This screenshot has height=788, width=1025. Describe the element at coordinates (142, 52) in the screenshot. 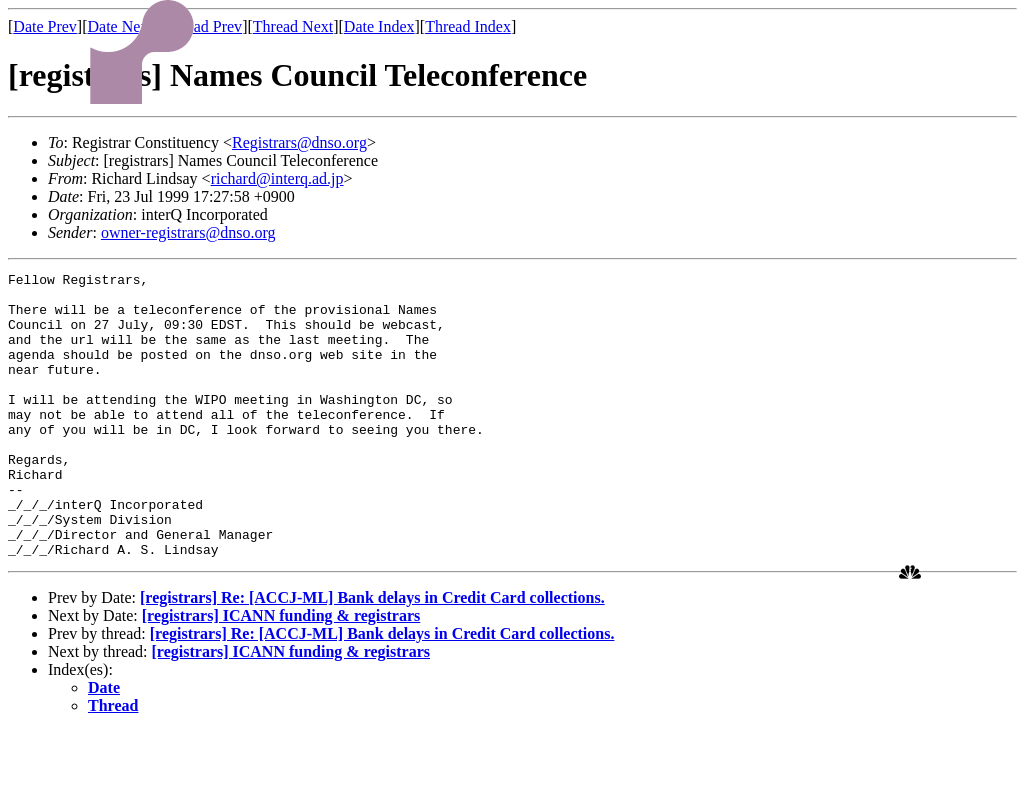

I see `render cloud platform logo` at that location.